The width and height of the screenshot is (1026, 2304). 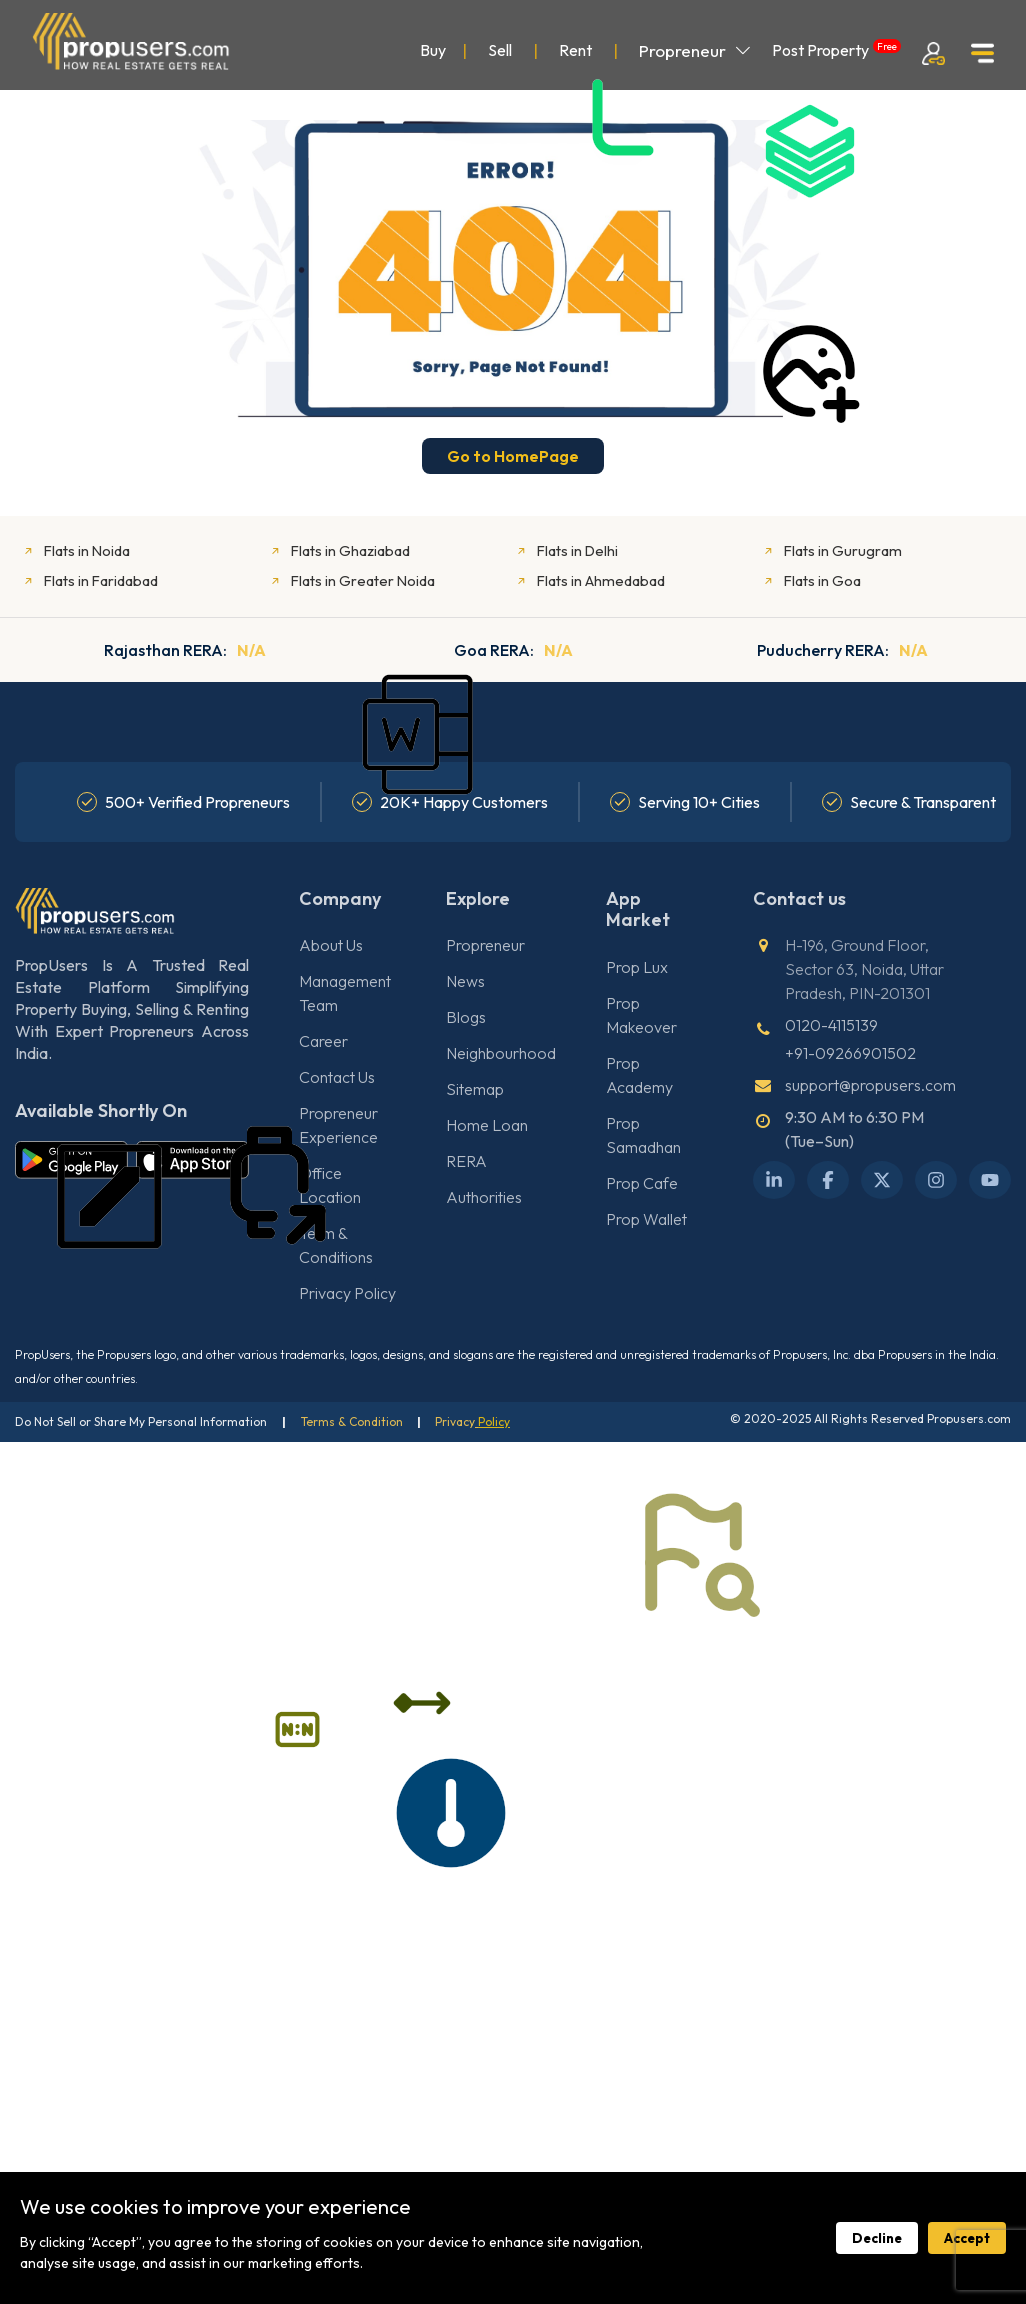 I want to click on view performance or speed metrics, so click(x=451, y=1813).